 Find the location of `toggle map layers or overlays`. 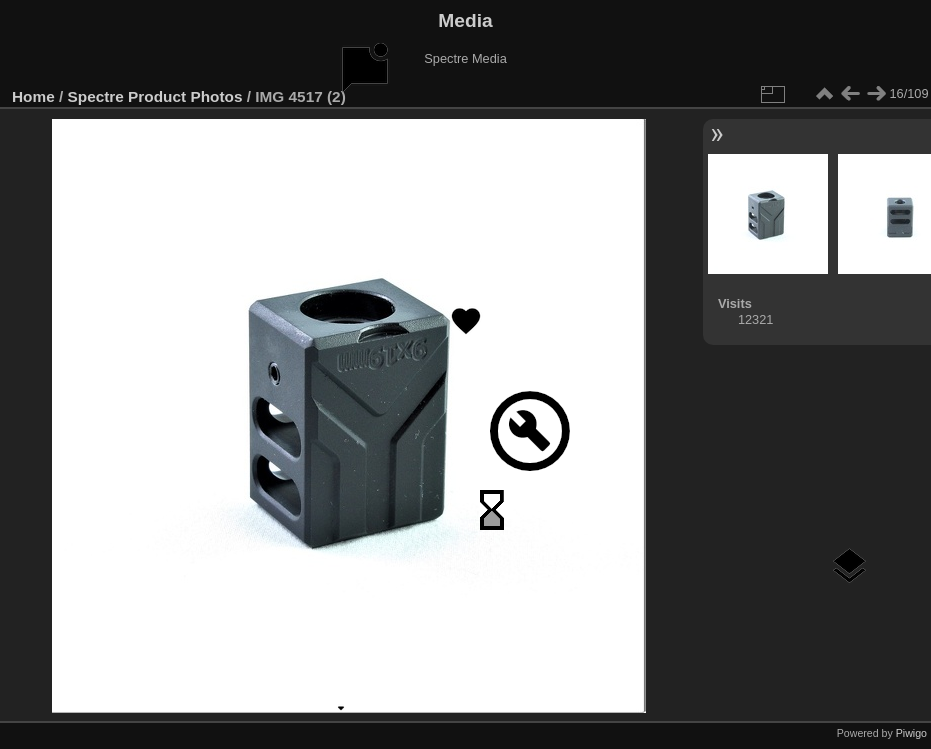

toggle map layers or overlays is located at coordinates (849, 566).